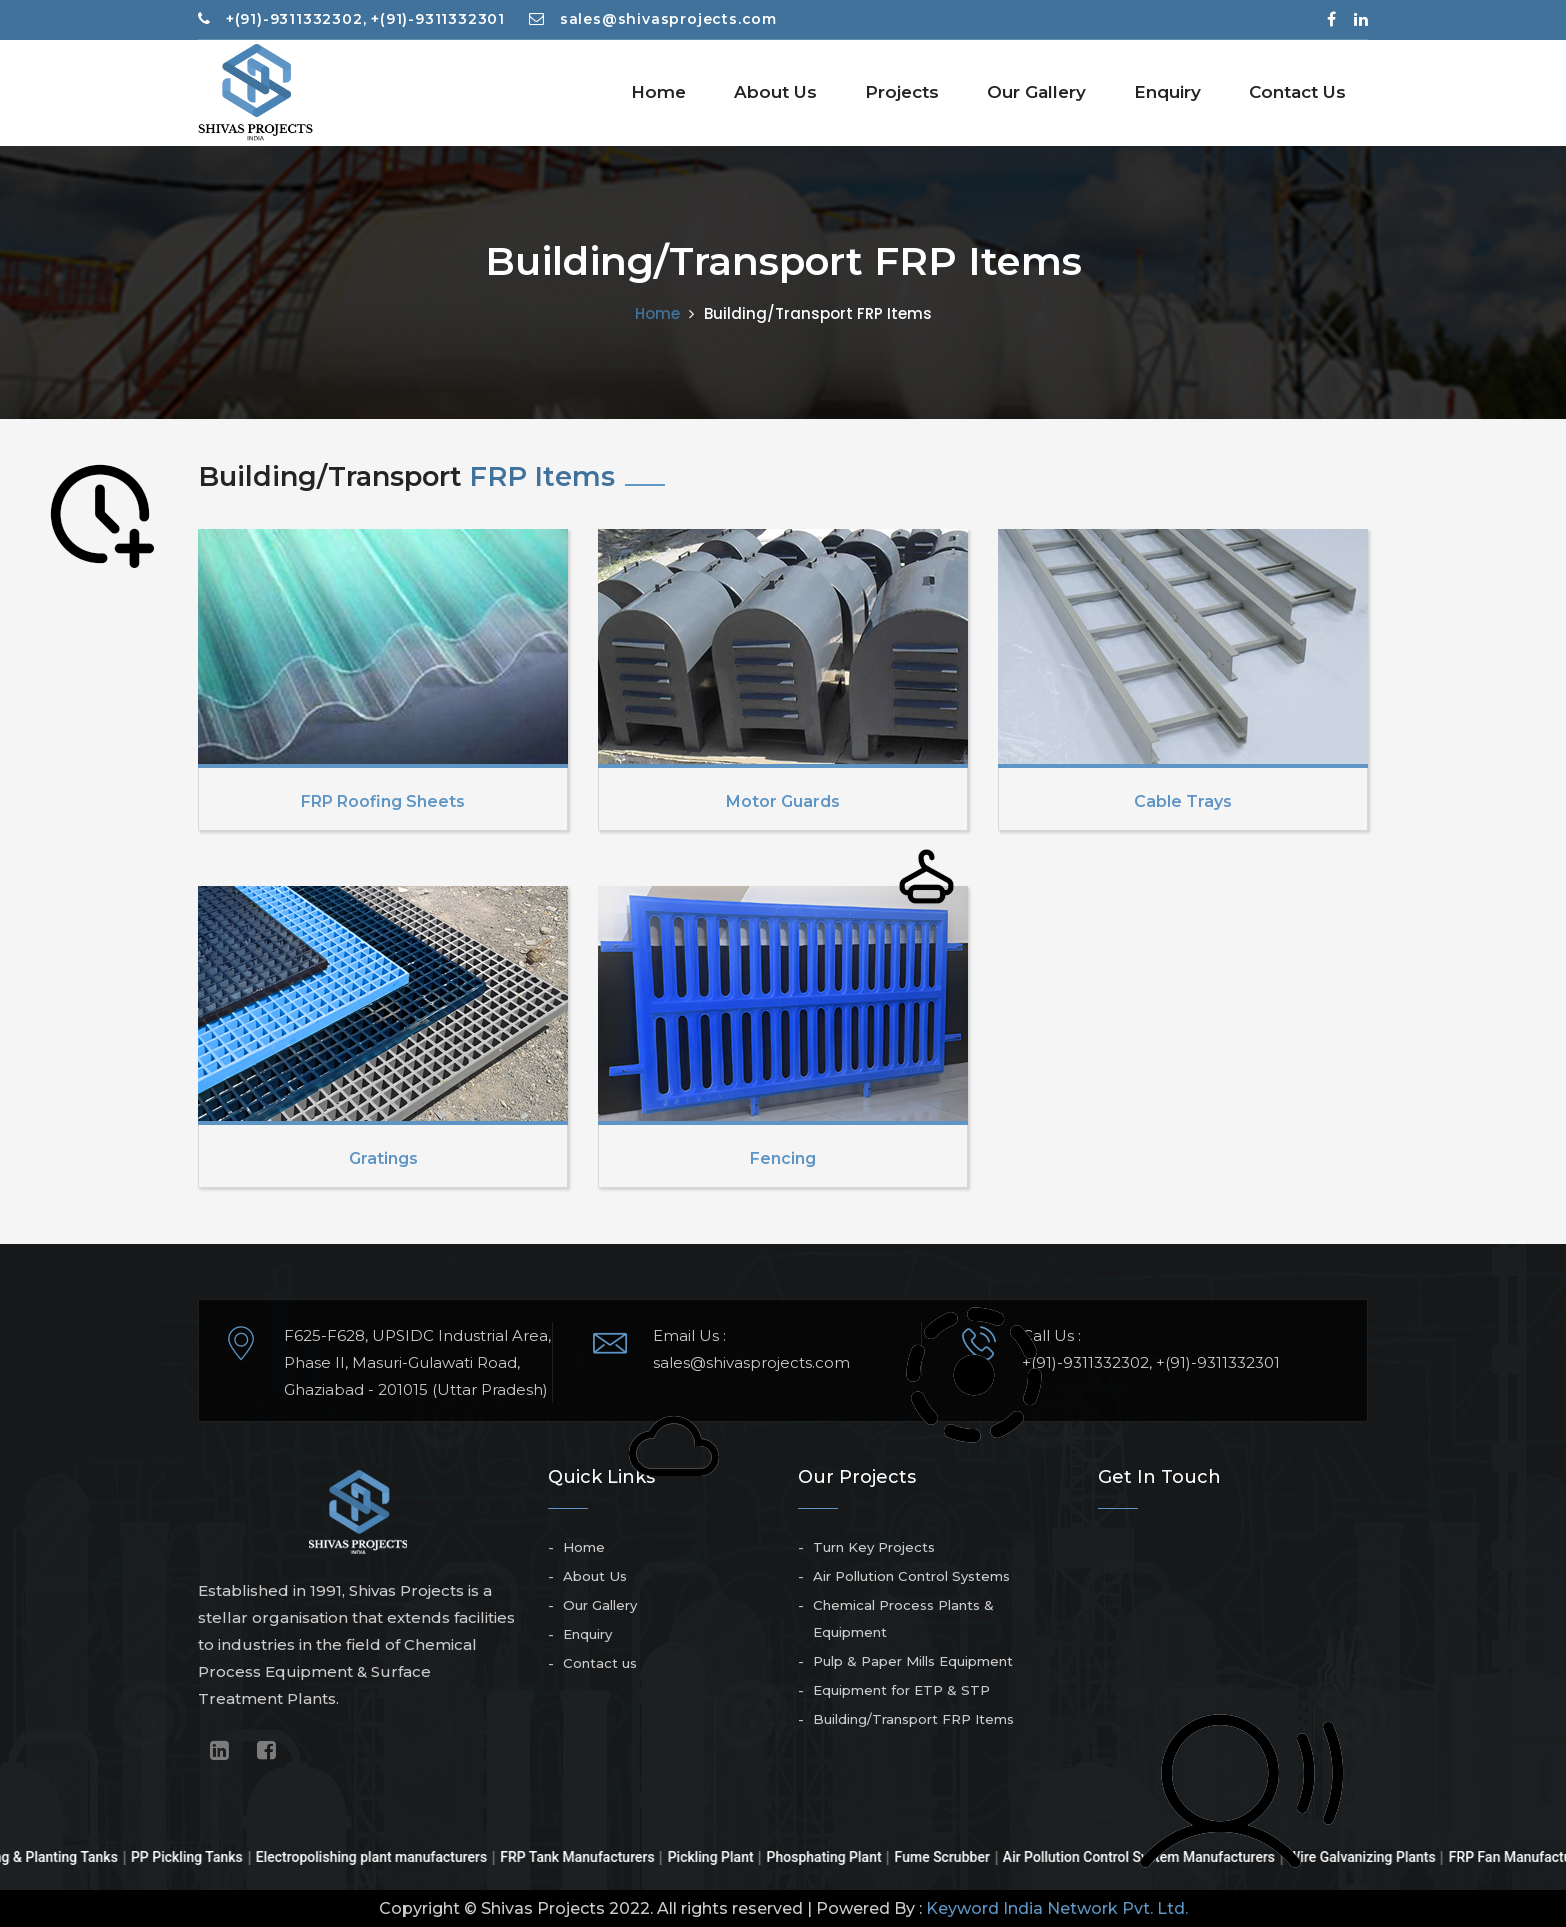 This screenshot has height=1927, width=1566. What do you see at coordinates (926, 876) in the screenshot?
I see `access wardrobe or clothing options` at bounding box center [926, 876].